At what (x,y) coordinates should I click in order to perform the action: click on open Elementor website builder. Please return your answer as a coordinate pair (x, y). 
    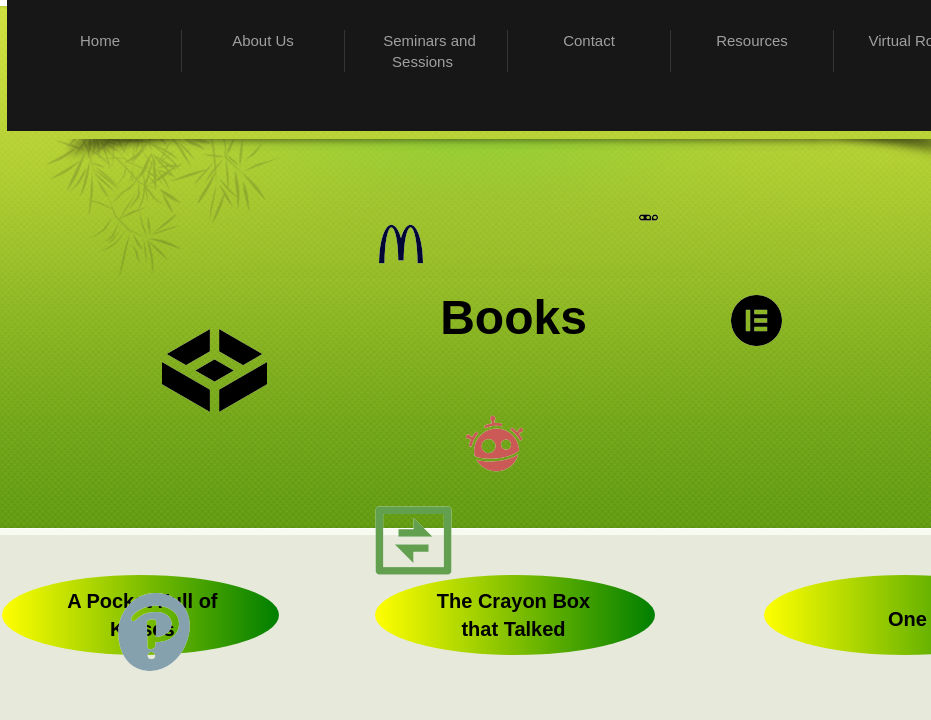
    Looking at the image, I should click on (756, 320).